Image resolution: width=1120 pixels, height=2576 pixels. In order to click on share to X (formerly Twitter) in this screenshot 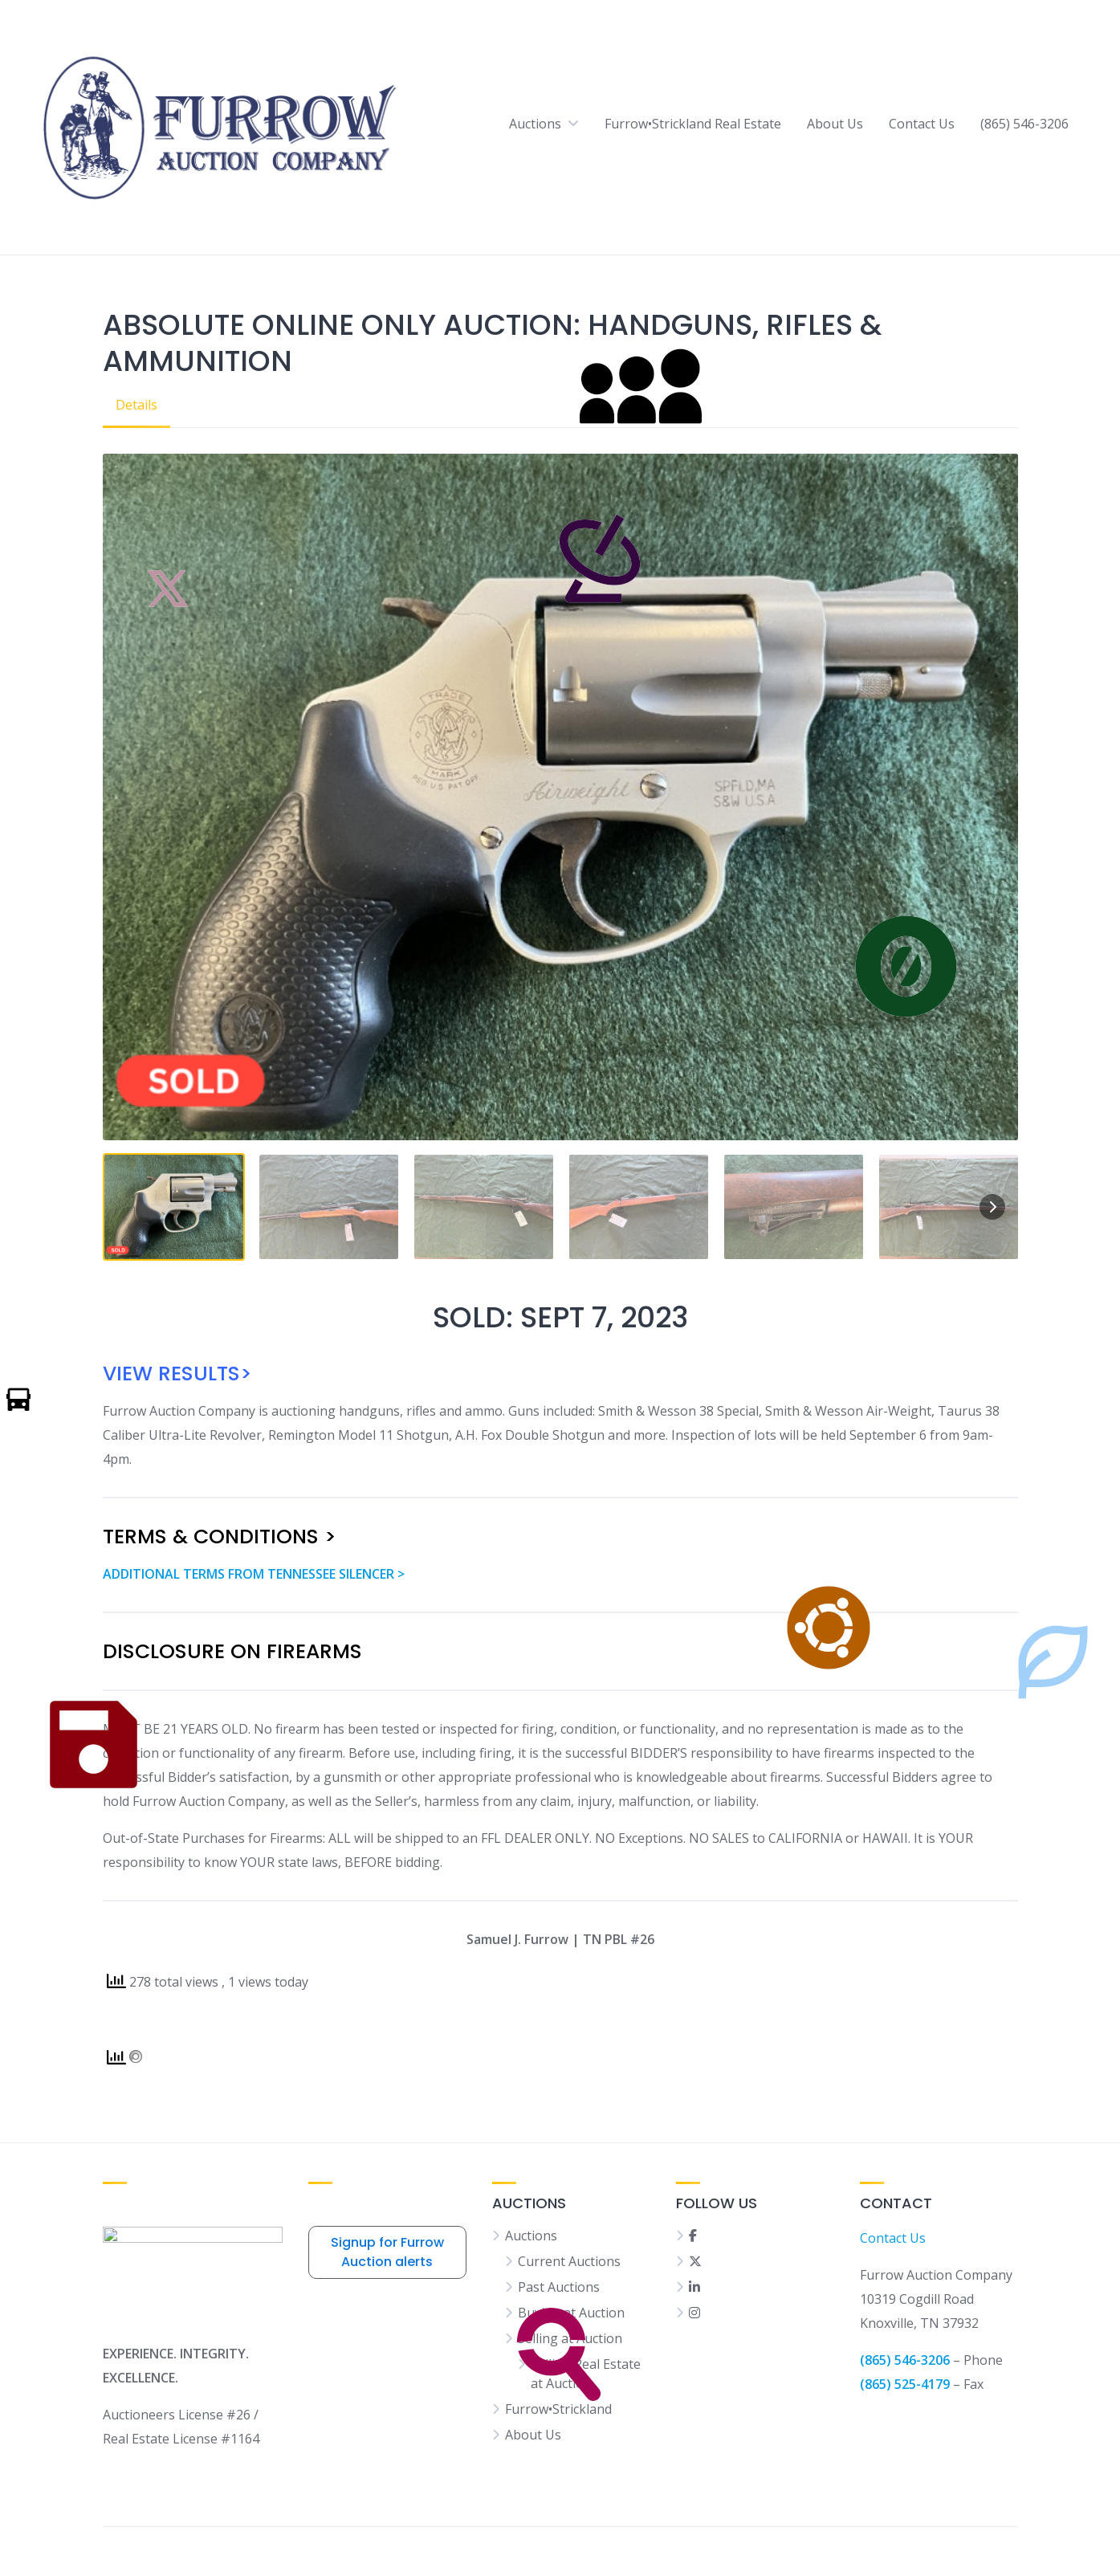, I will do `click(168, 589)`.